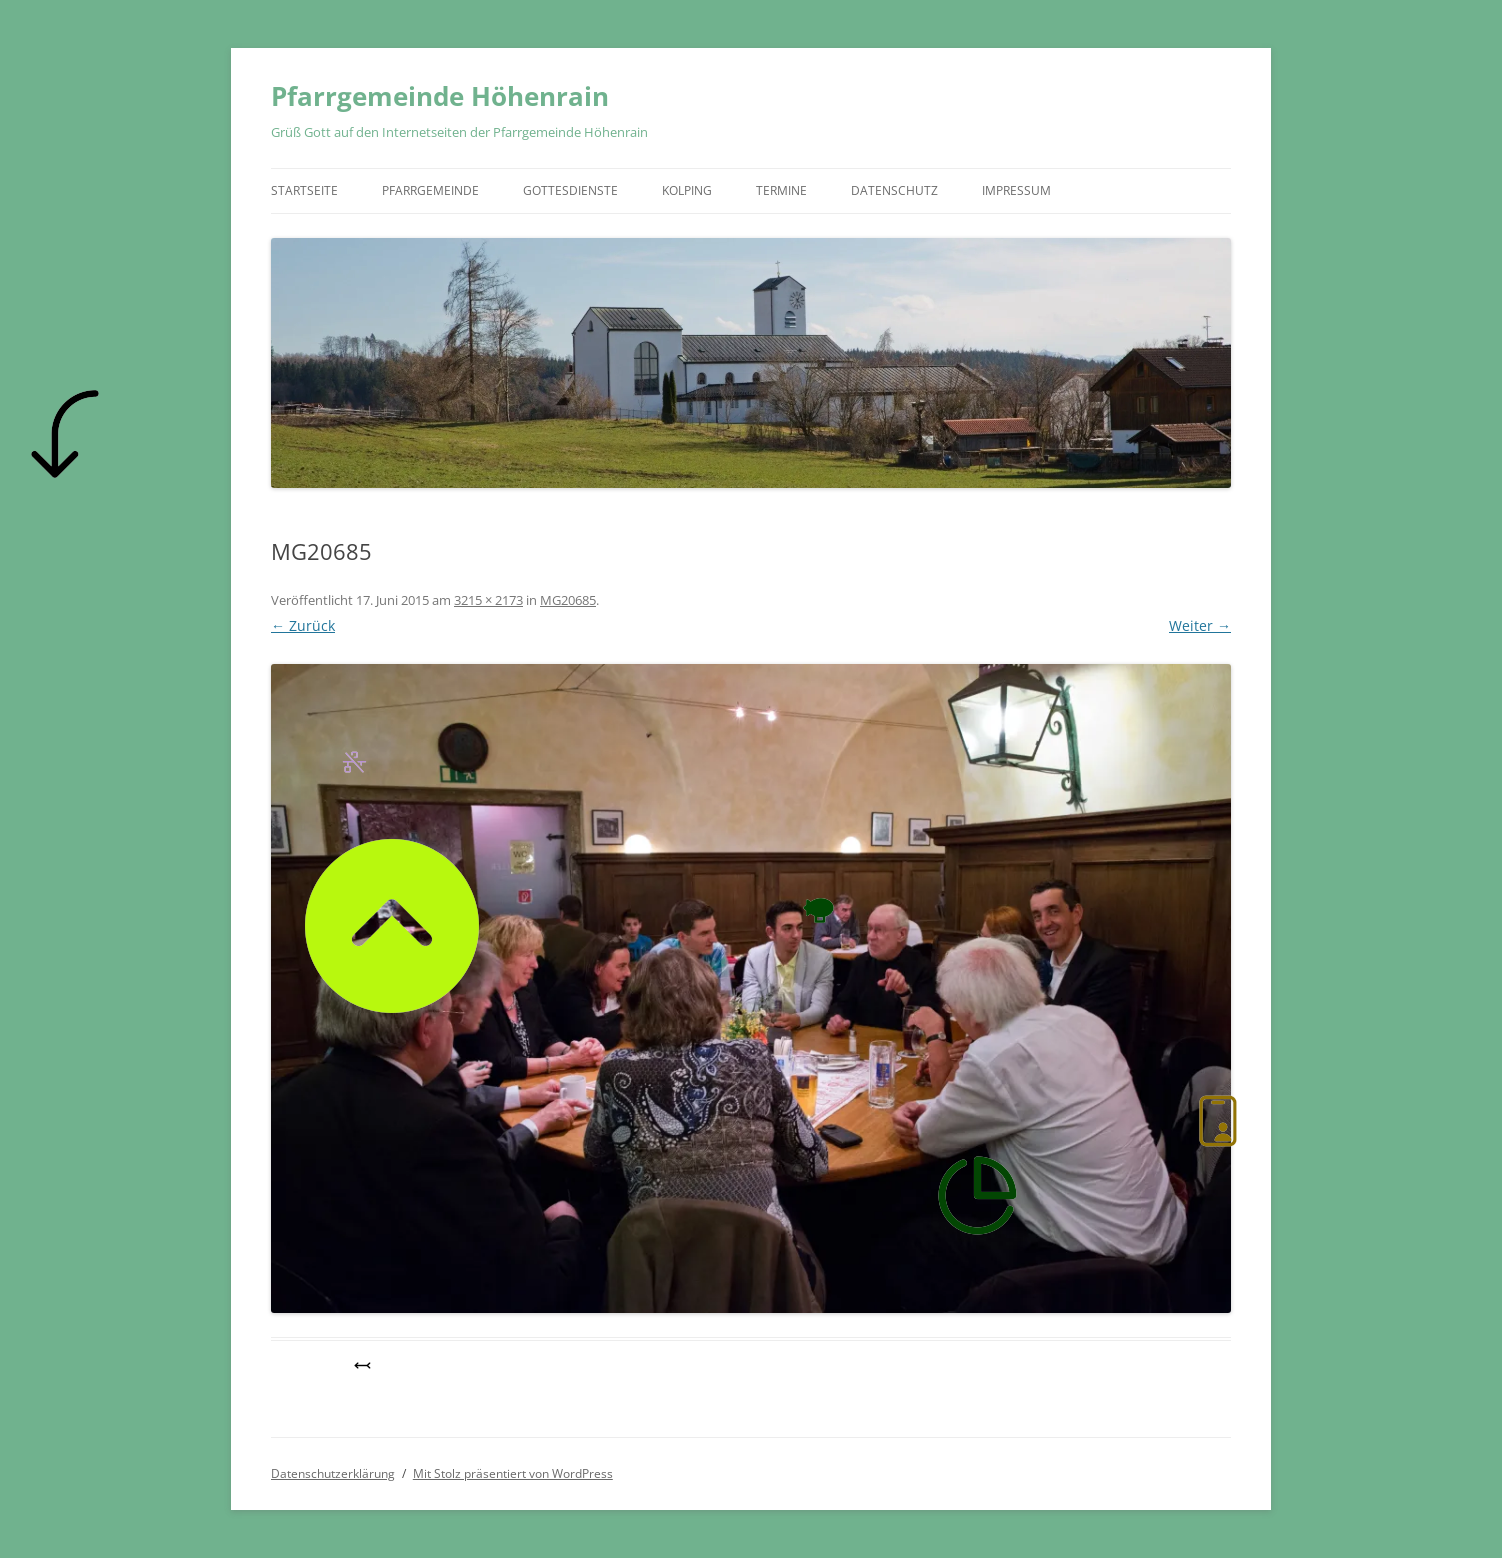 This screenshot has height=1558, width=1502. What do you see at coordinates (65, 434) in the screenshot?
I see `go back and down in navigation` at bounding box center [65, 434].